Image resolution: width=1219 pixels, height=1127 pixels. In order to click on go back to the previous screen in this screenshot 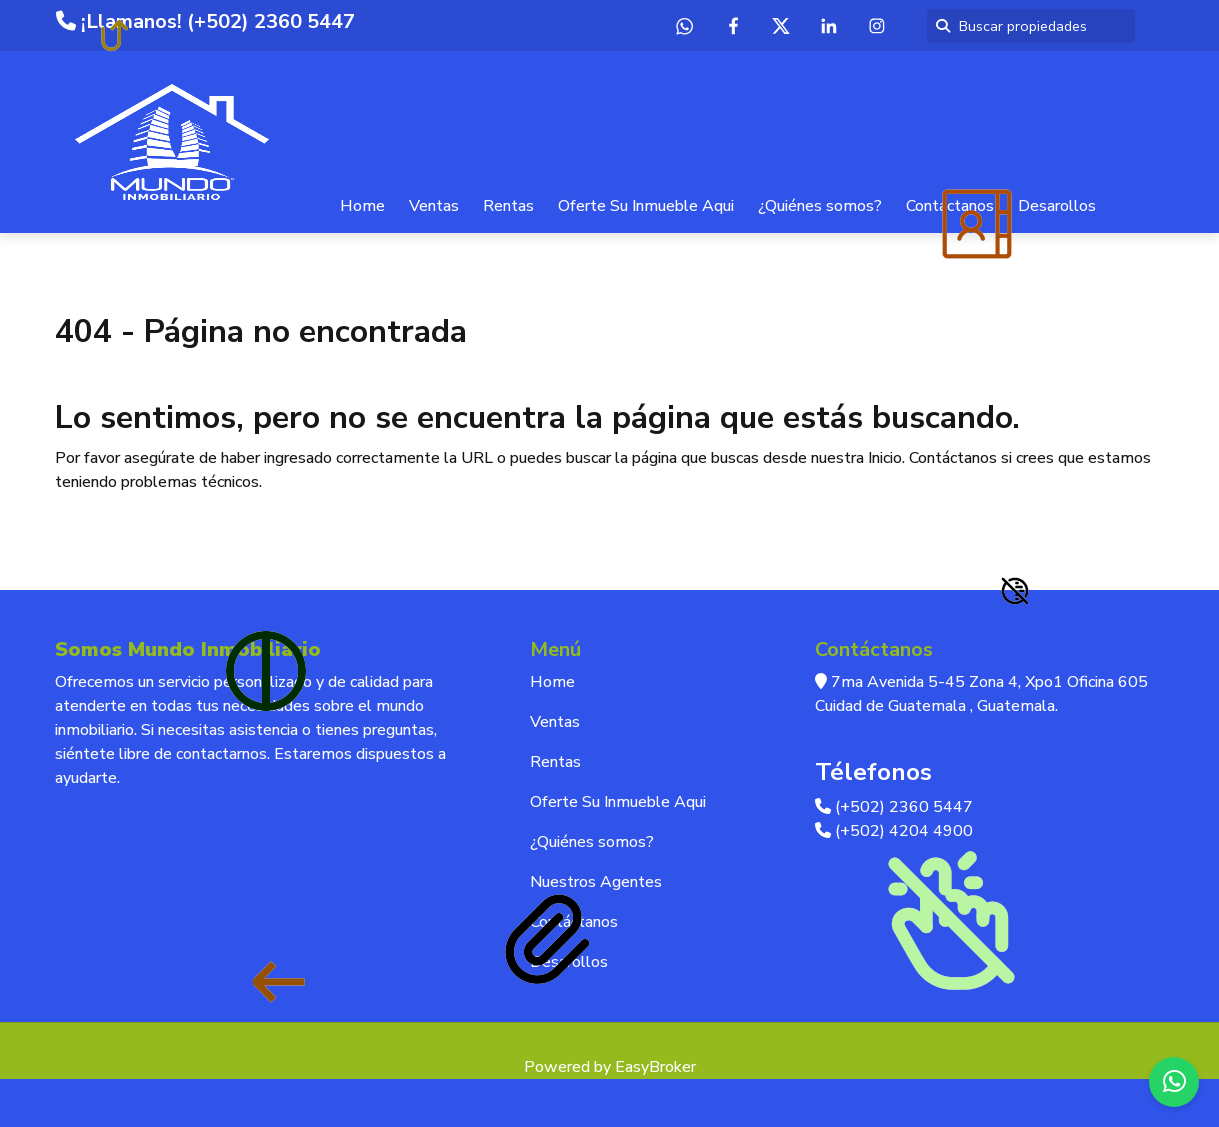, I will do `click(282, 983)`.